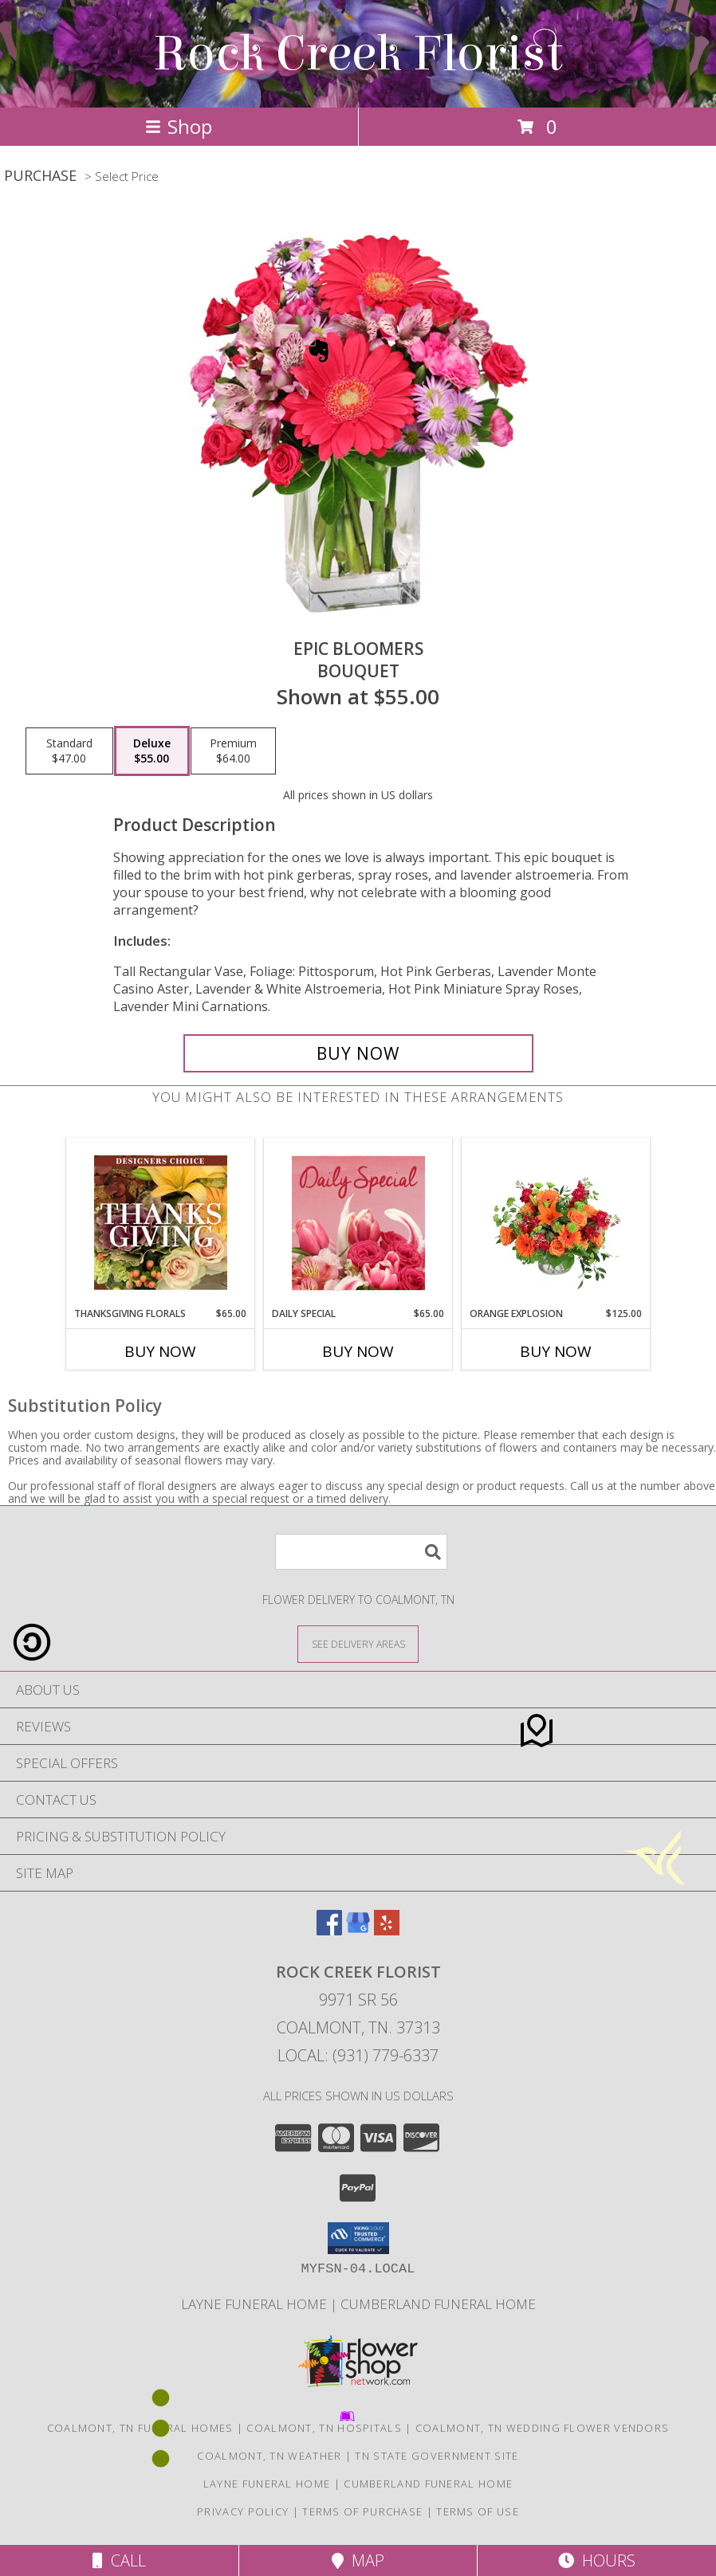  I want to click on view map directions or navigation, so click(537, 1731).